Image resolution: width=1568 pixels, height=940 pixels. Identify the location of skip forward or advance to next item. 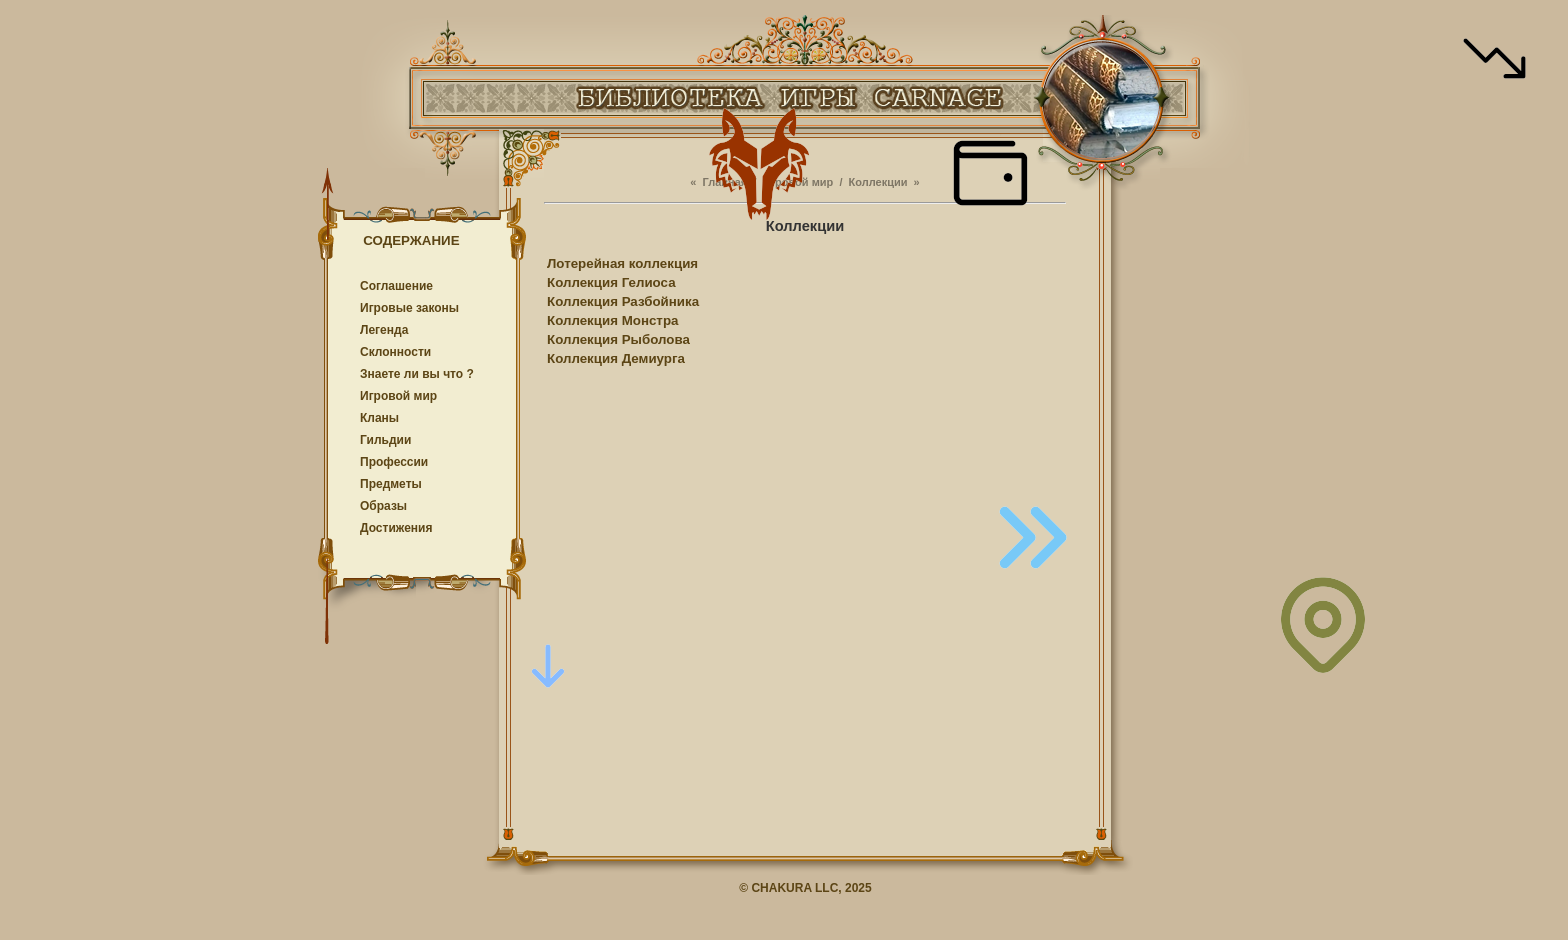
(1030, 537).